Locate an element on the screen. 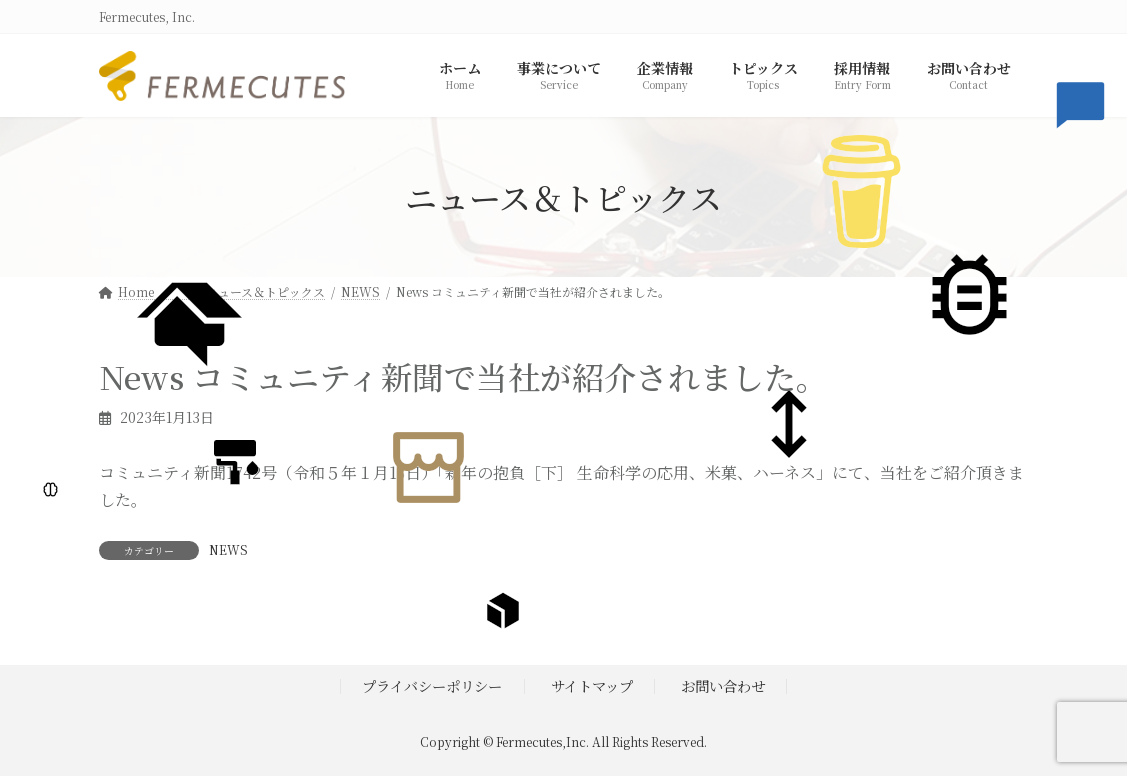  open chat or messaging is located at coordinates (1080, 103).